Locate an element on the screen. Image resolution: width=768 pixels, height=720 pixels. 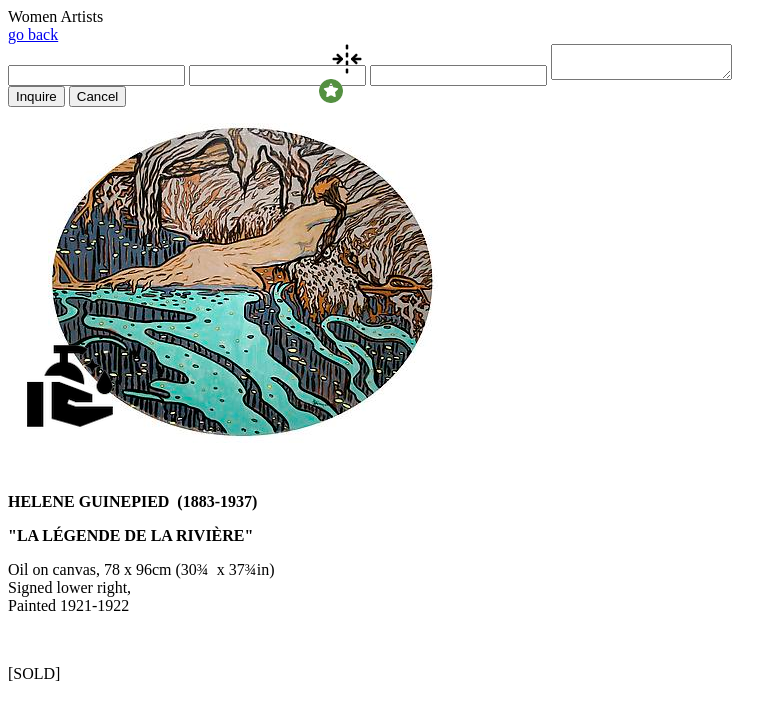
collapse content horizontally is located at coordinates (347, 59).